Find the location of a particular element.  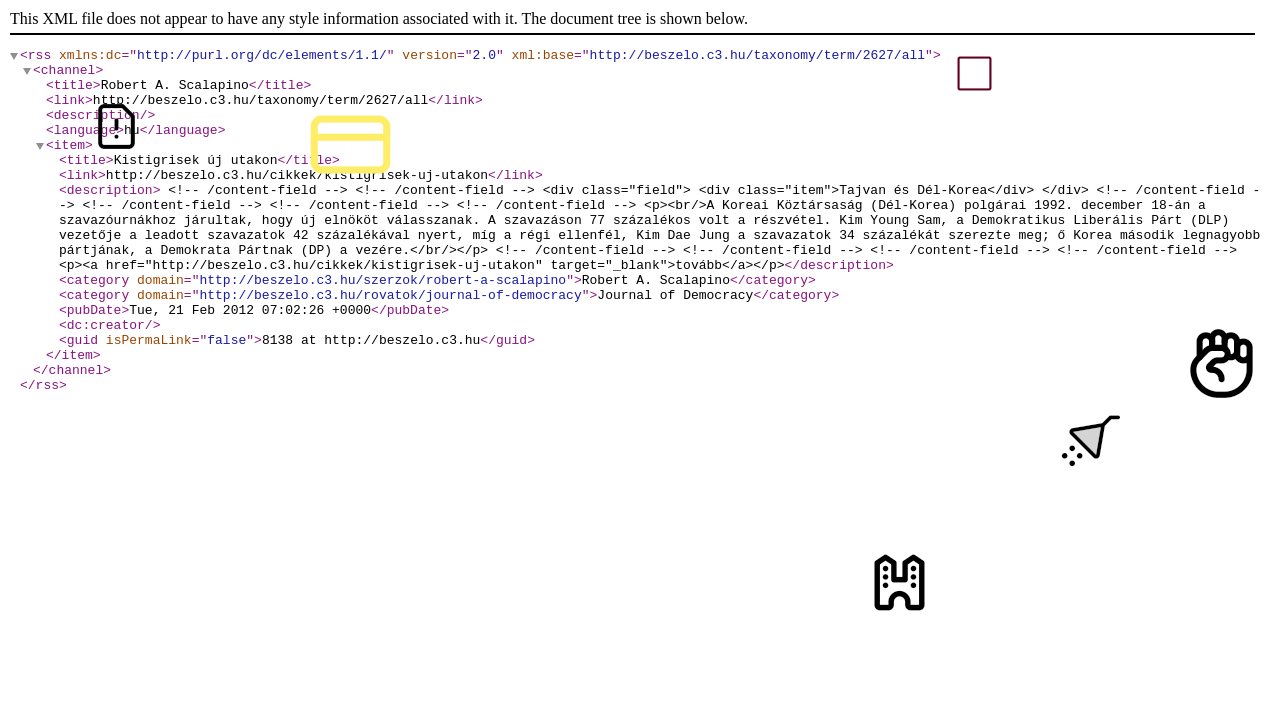

manage payment methods is located at coordinates (350, 144).